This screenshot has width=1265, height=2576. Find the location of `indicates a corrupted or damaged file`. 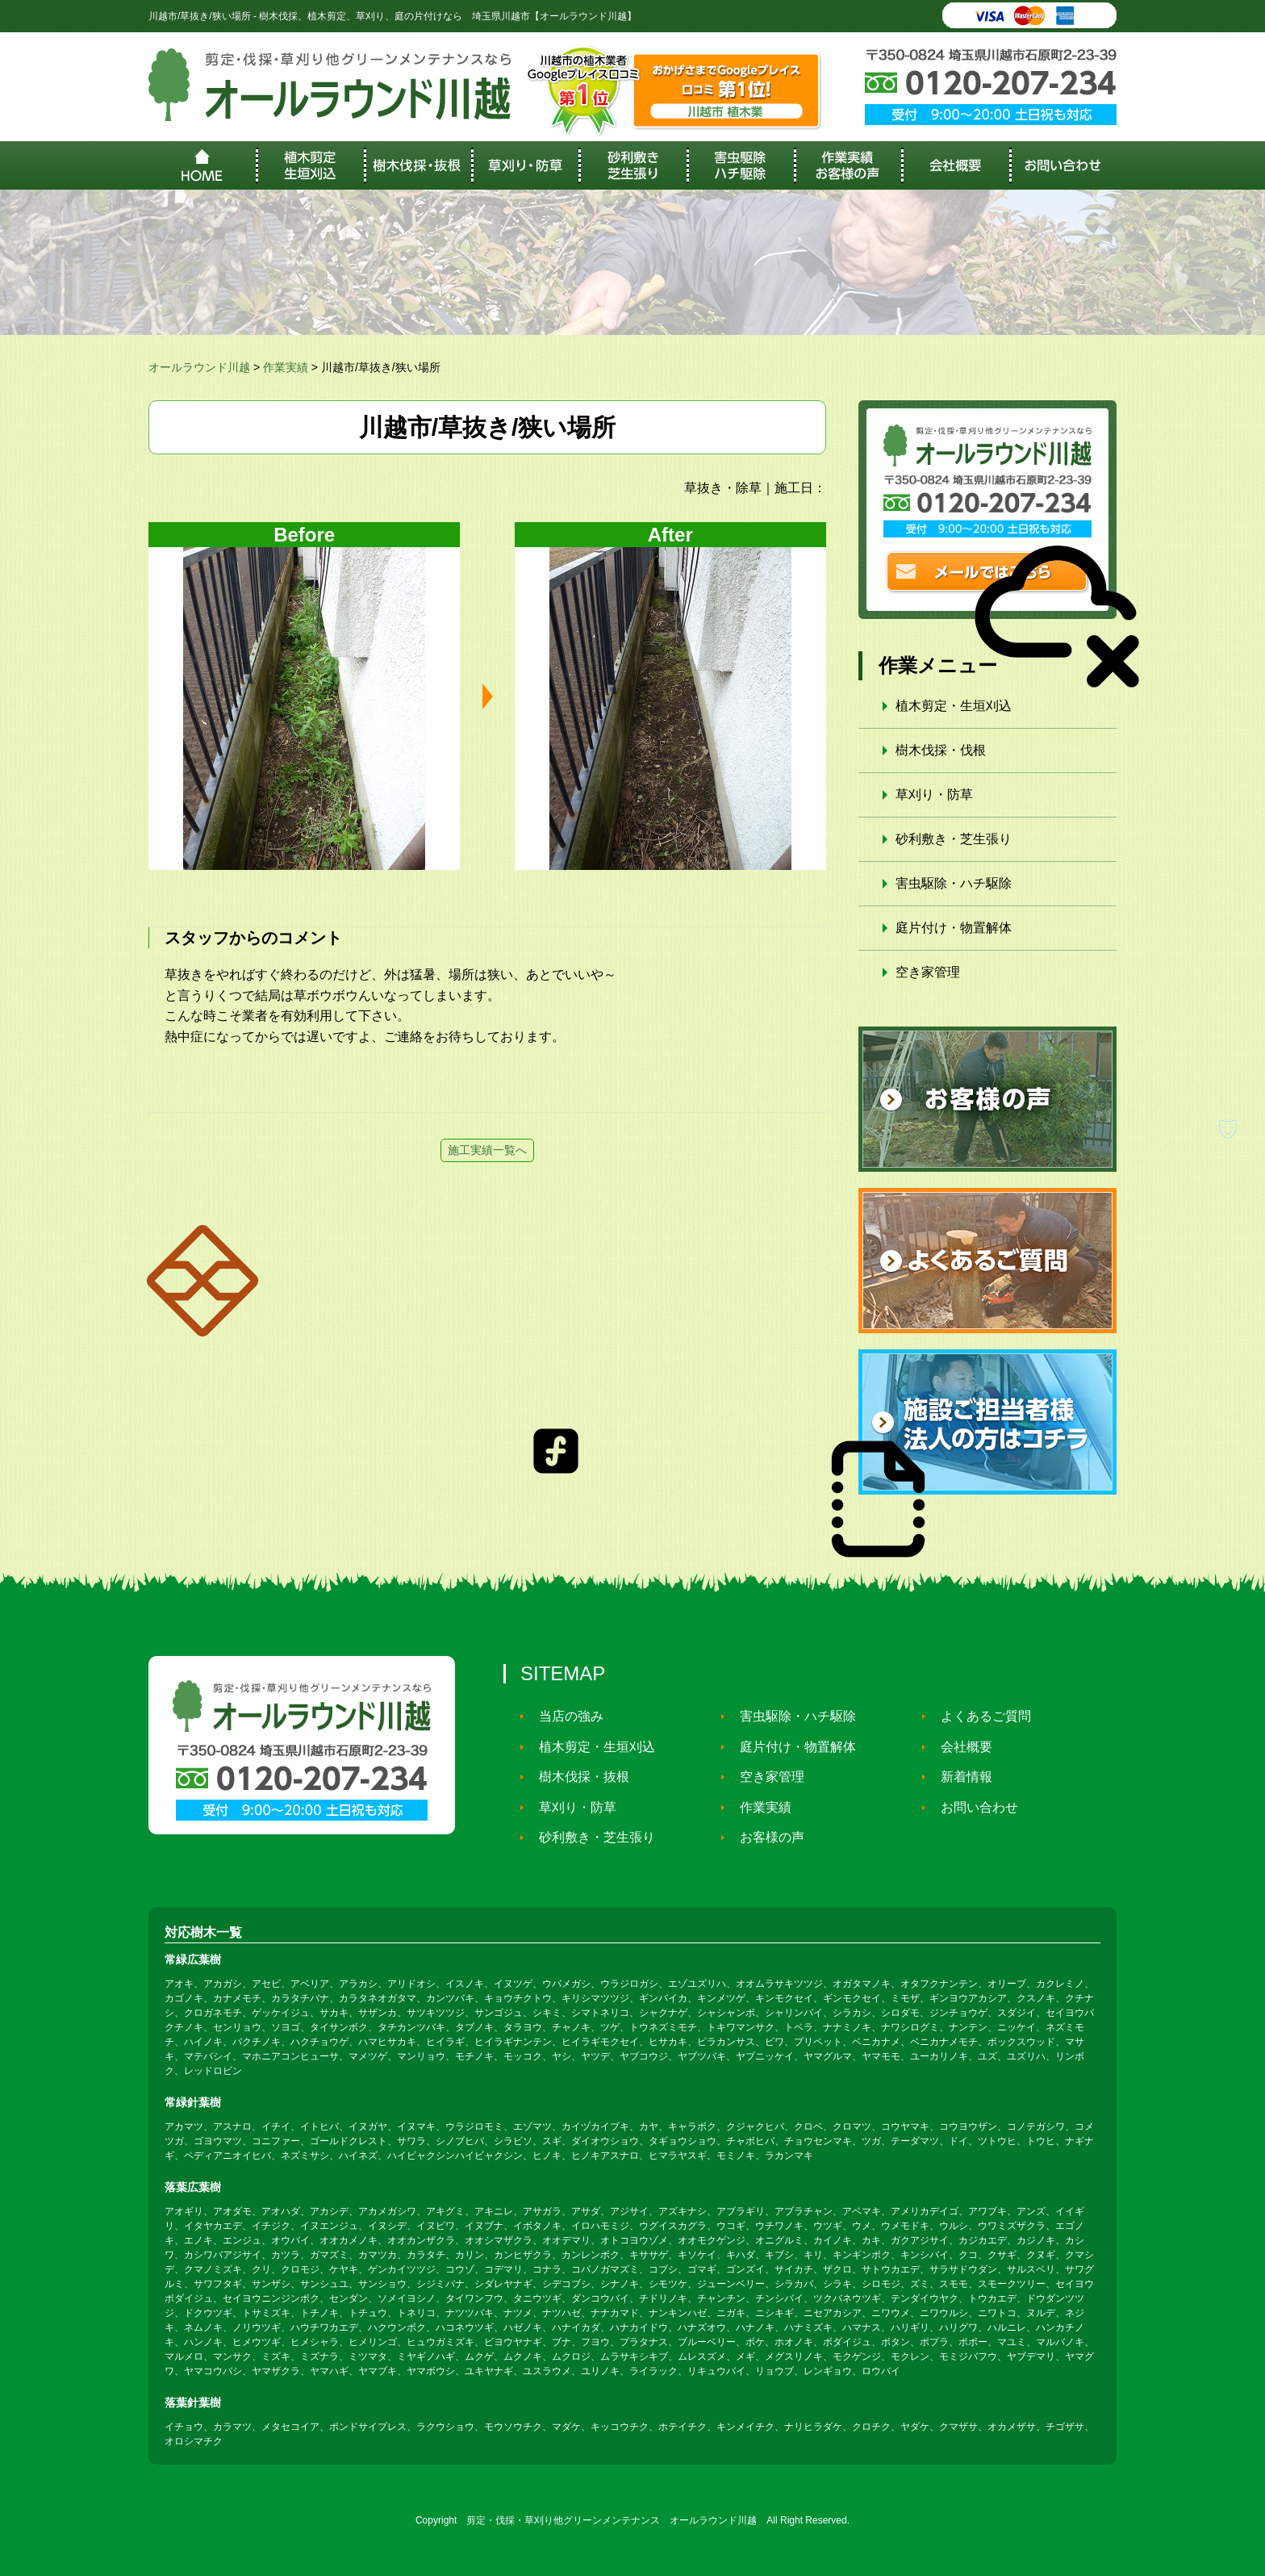

indicates a corrupted or damaged file is located at coordinates (878, 1499).